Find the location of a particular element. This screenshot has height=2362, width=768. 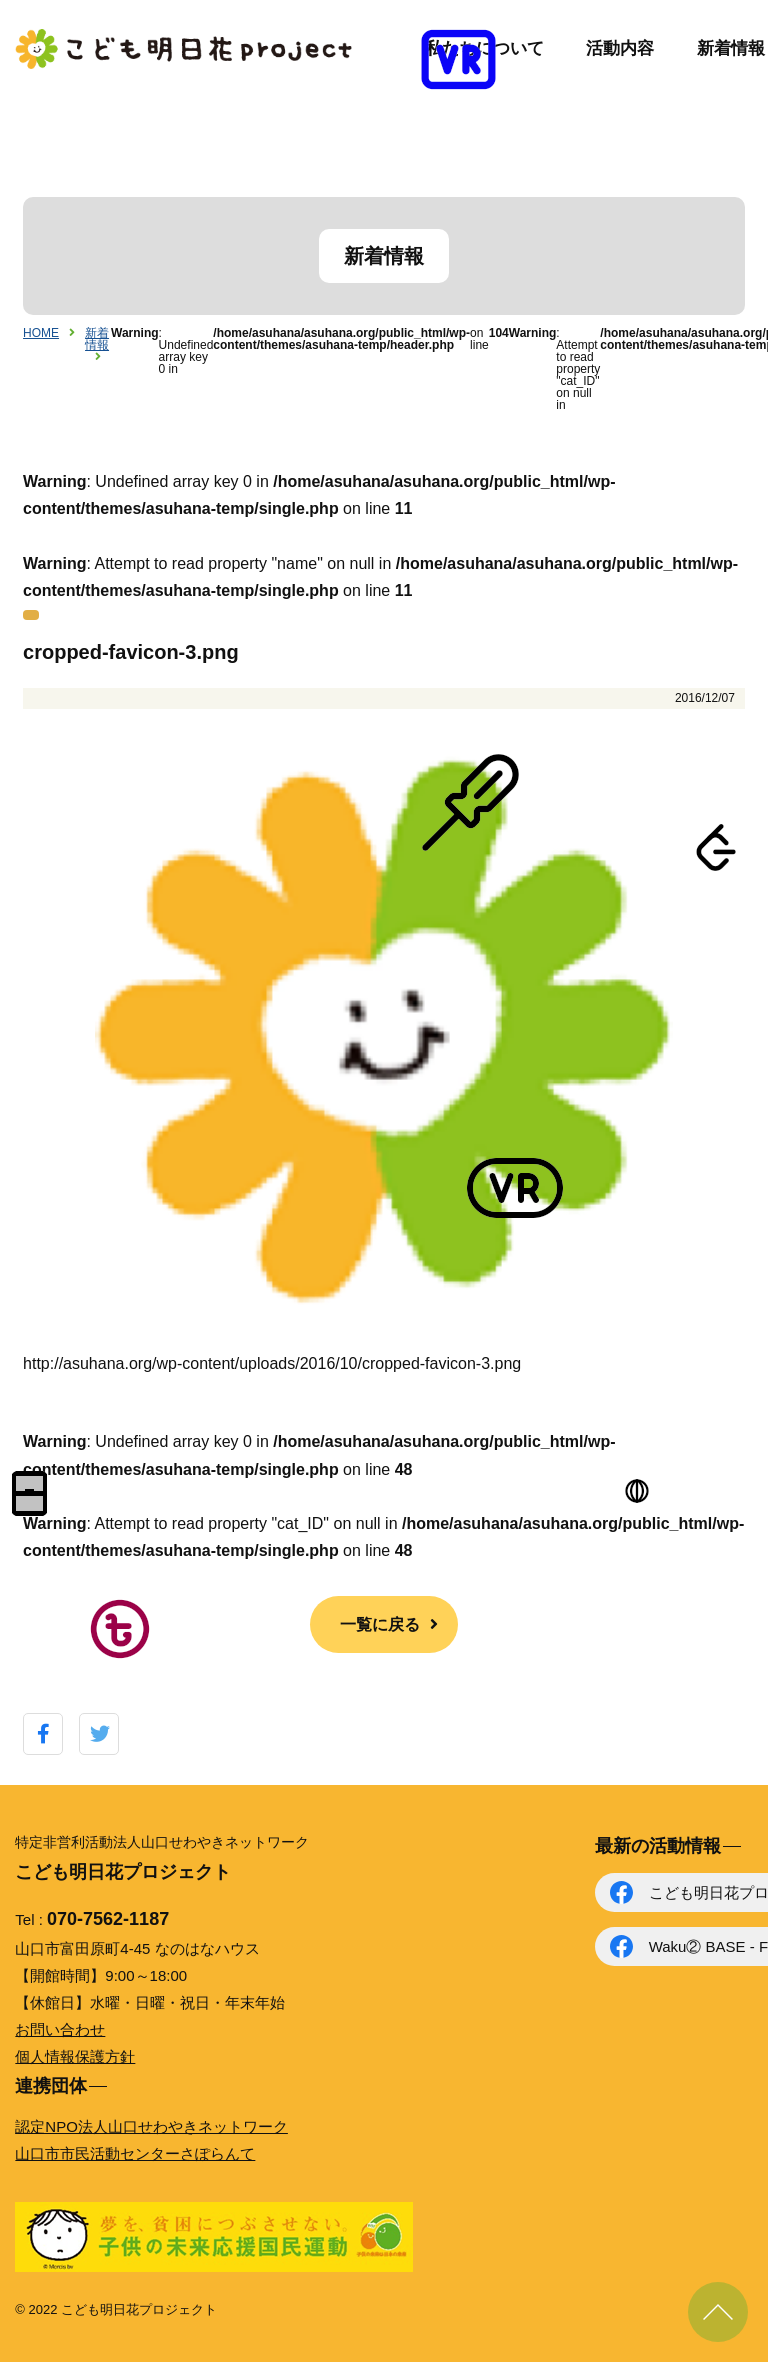

visit leetcode coding practice platform is located at coordinates (715, 849).